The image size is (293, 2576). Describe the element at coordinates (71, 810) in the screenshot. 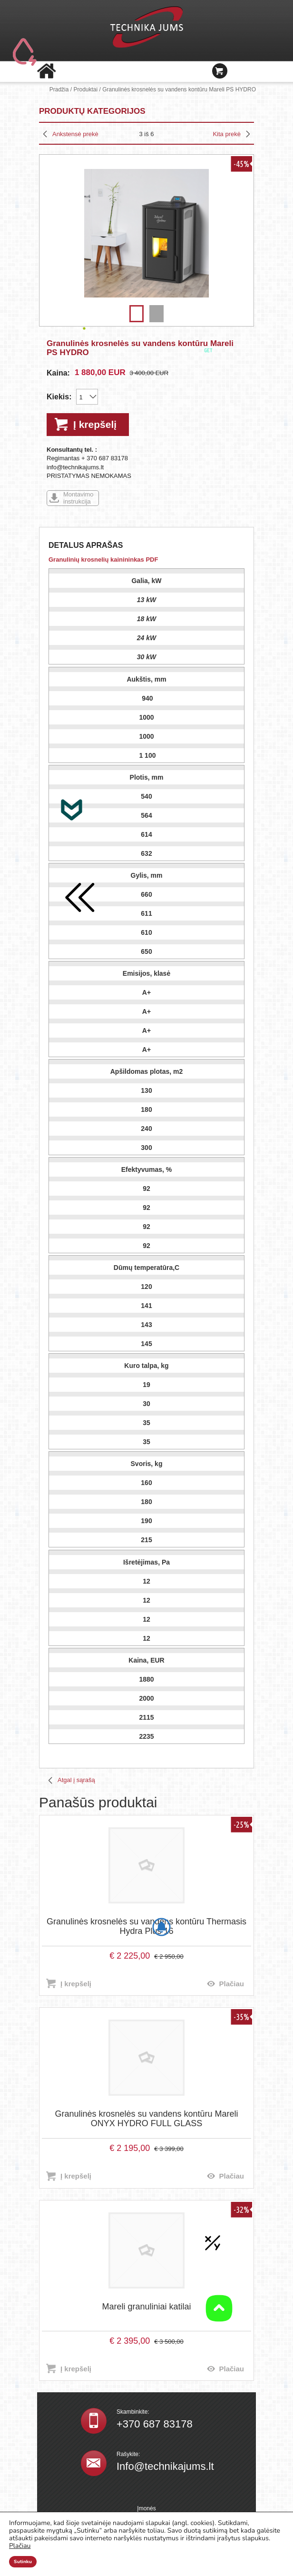

I see `expand or show more content below` at that location.